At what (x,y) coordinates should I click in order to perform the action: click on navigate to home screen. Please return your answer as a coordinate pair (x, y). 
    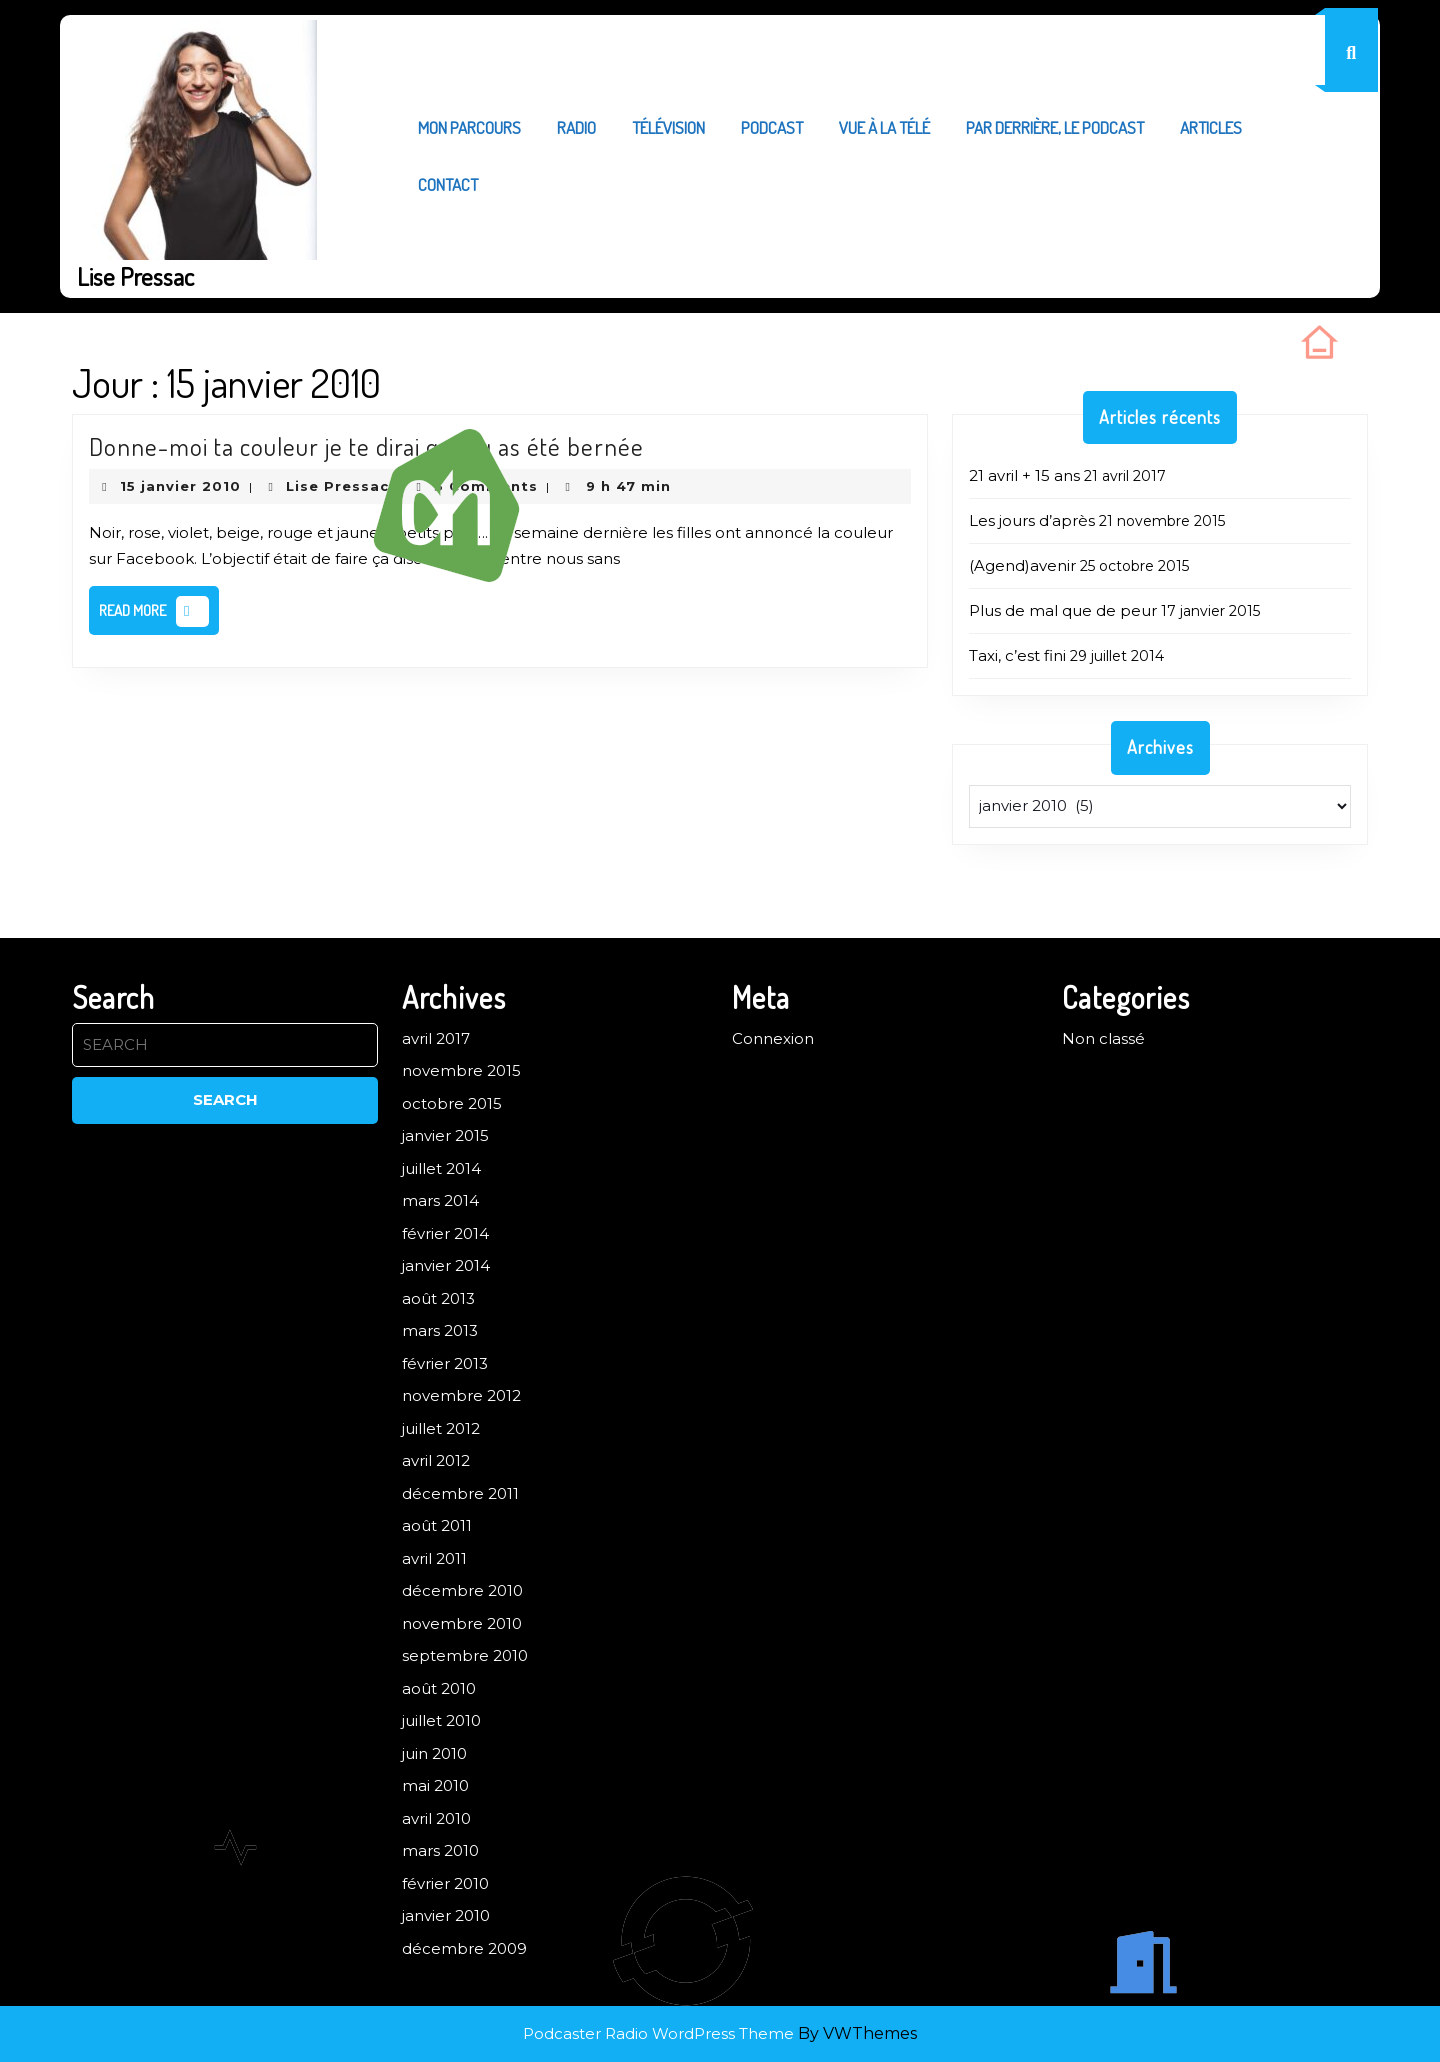
    Looking at the image, I should click on (1319, 343).